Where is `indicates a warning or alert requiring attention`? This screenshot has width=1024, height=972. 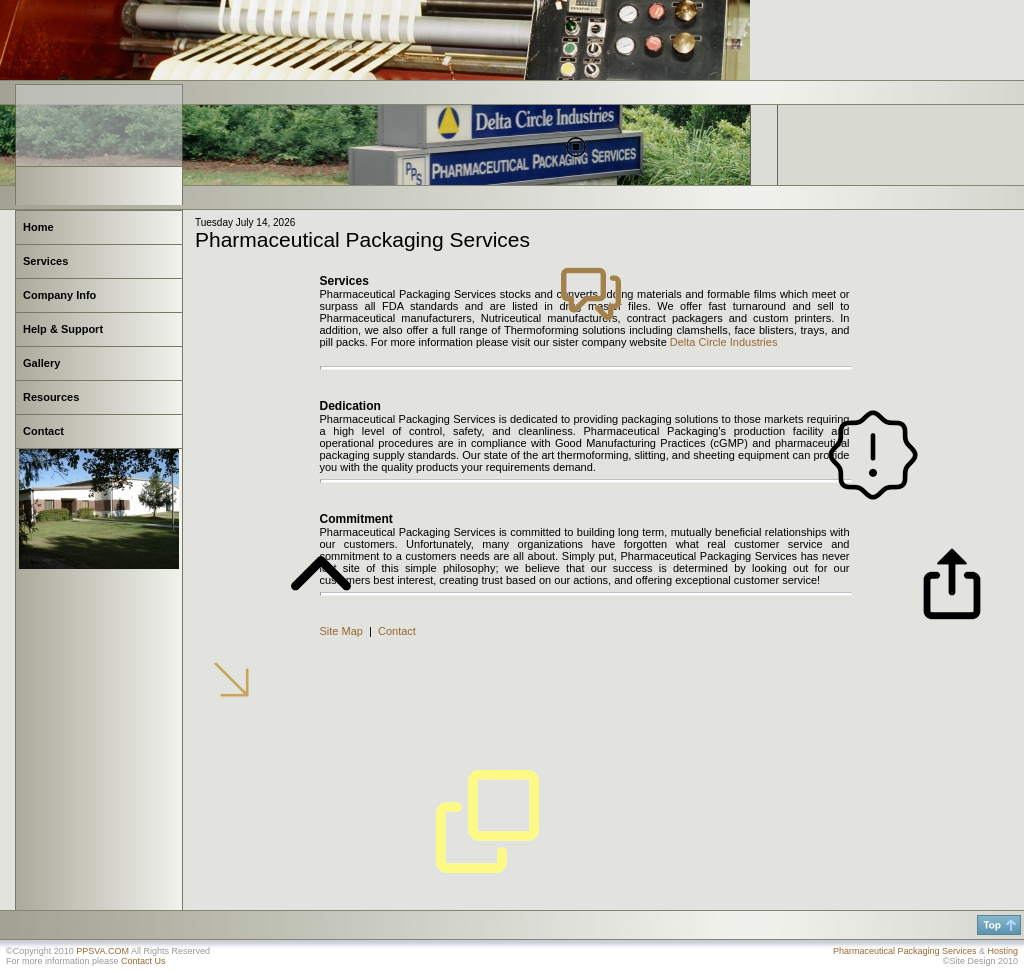 indicates a warning or alert requiring attention is located at coordinates (873, 455).